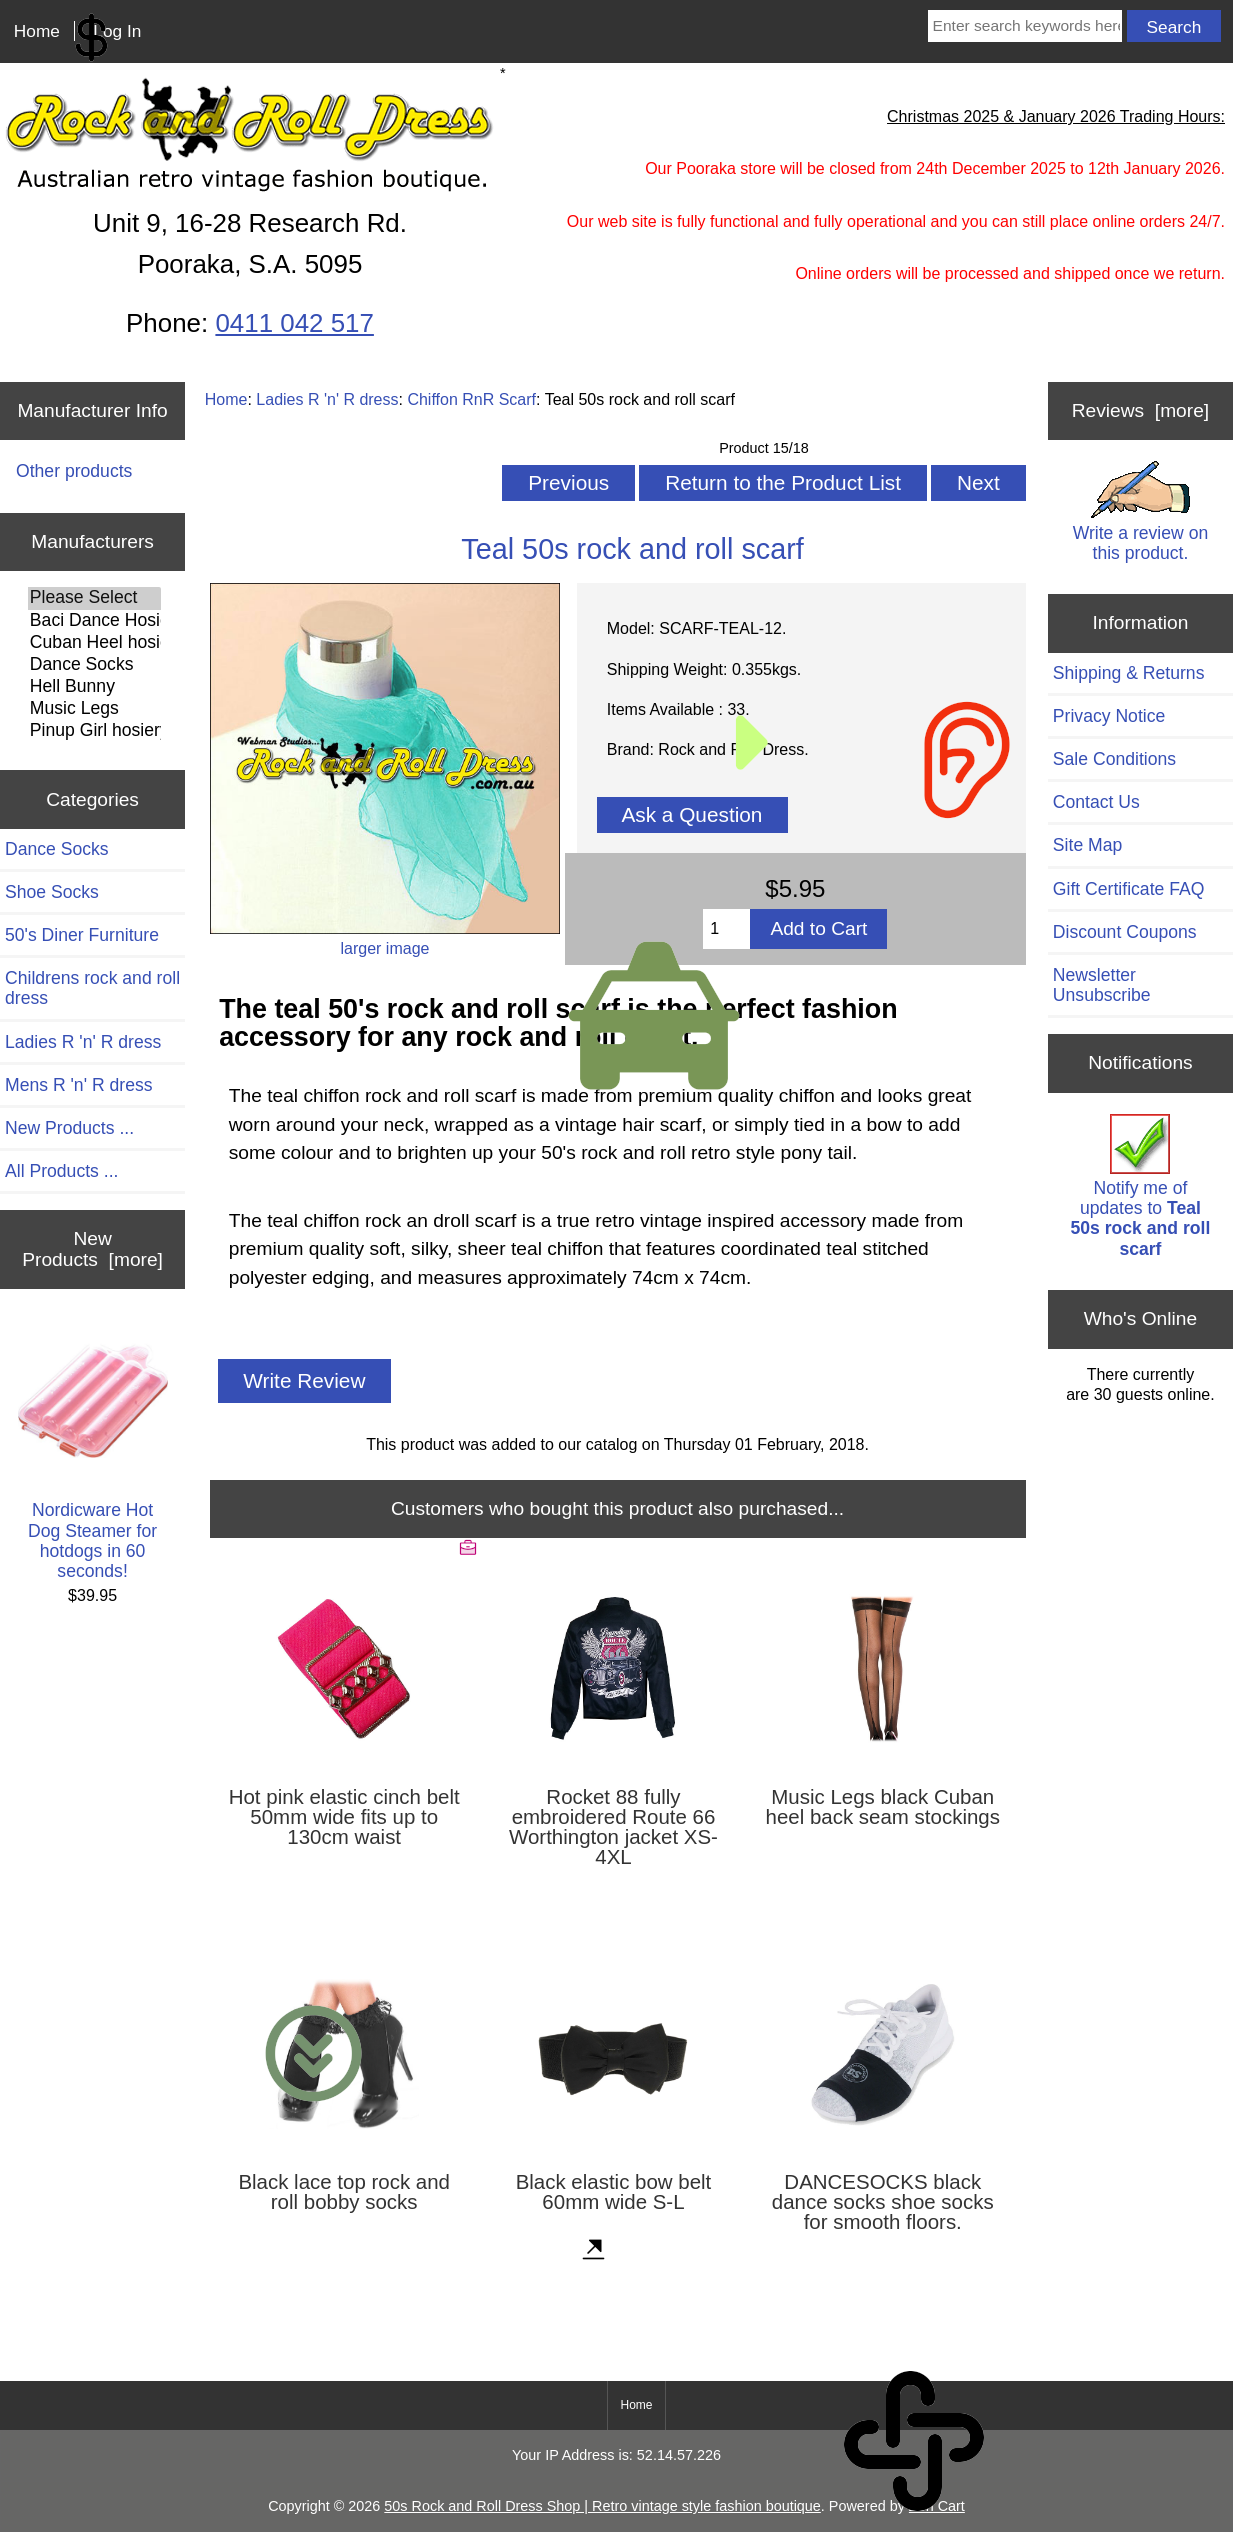 The image size is (1233, 2532). Describe the element at coordinates (468, 1548) in the screenshot. I see `access work or business-related content` at that location.